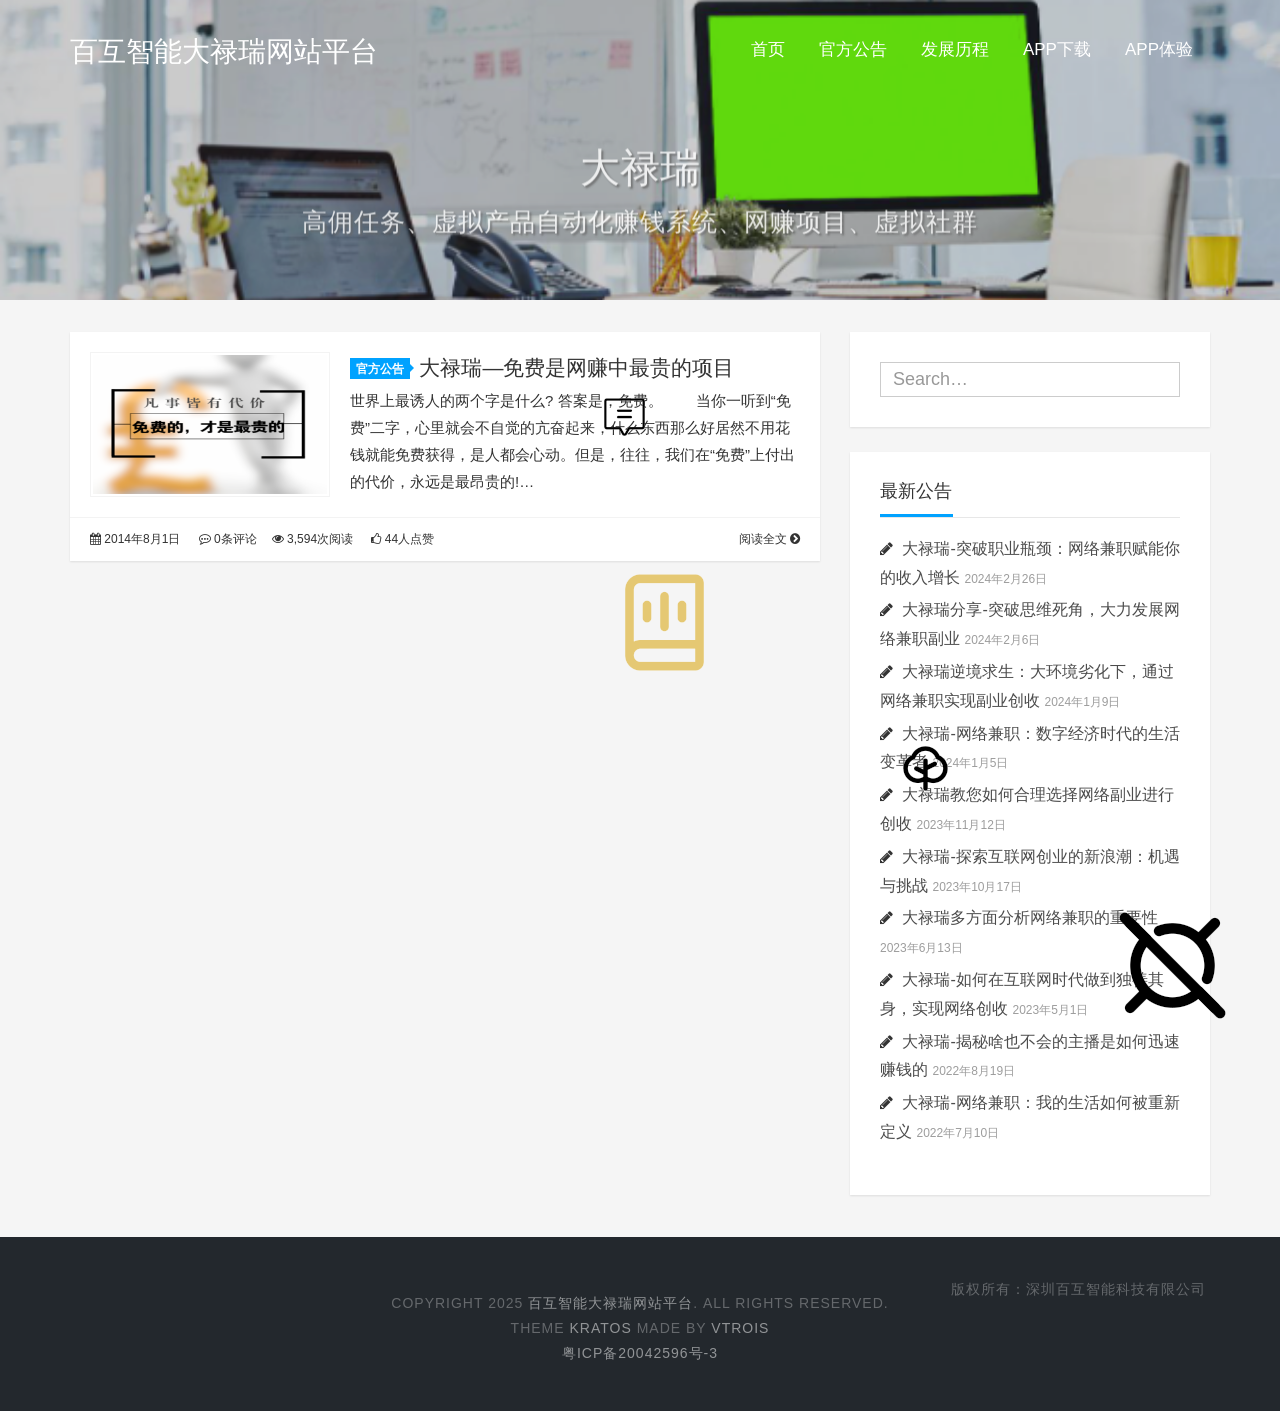 The width and height of the screenshot is (1280, 1411). Describe the element at coordinates (925, 768) in the screenshot. I see `access nature or outdoor-related content` at that location.